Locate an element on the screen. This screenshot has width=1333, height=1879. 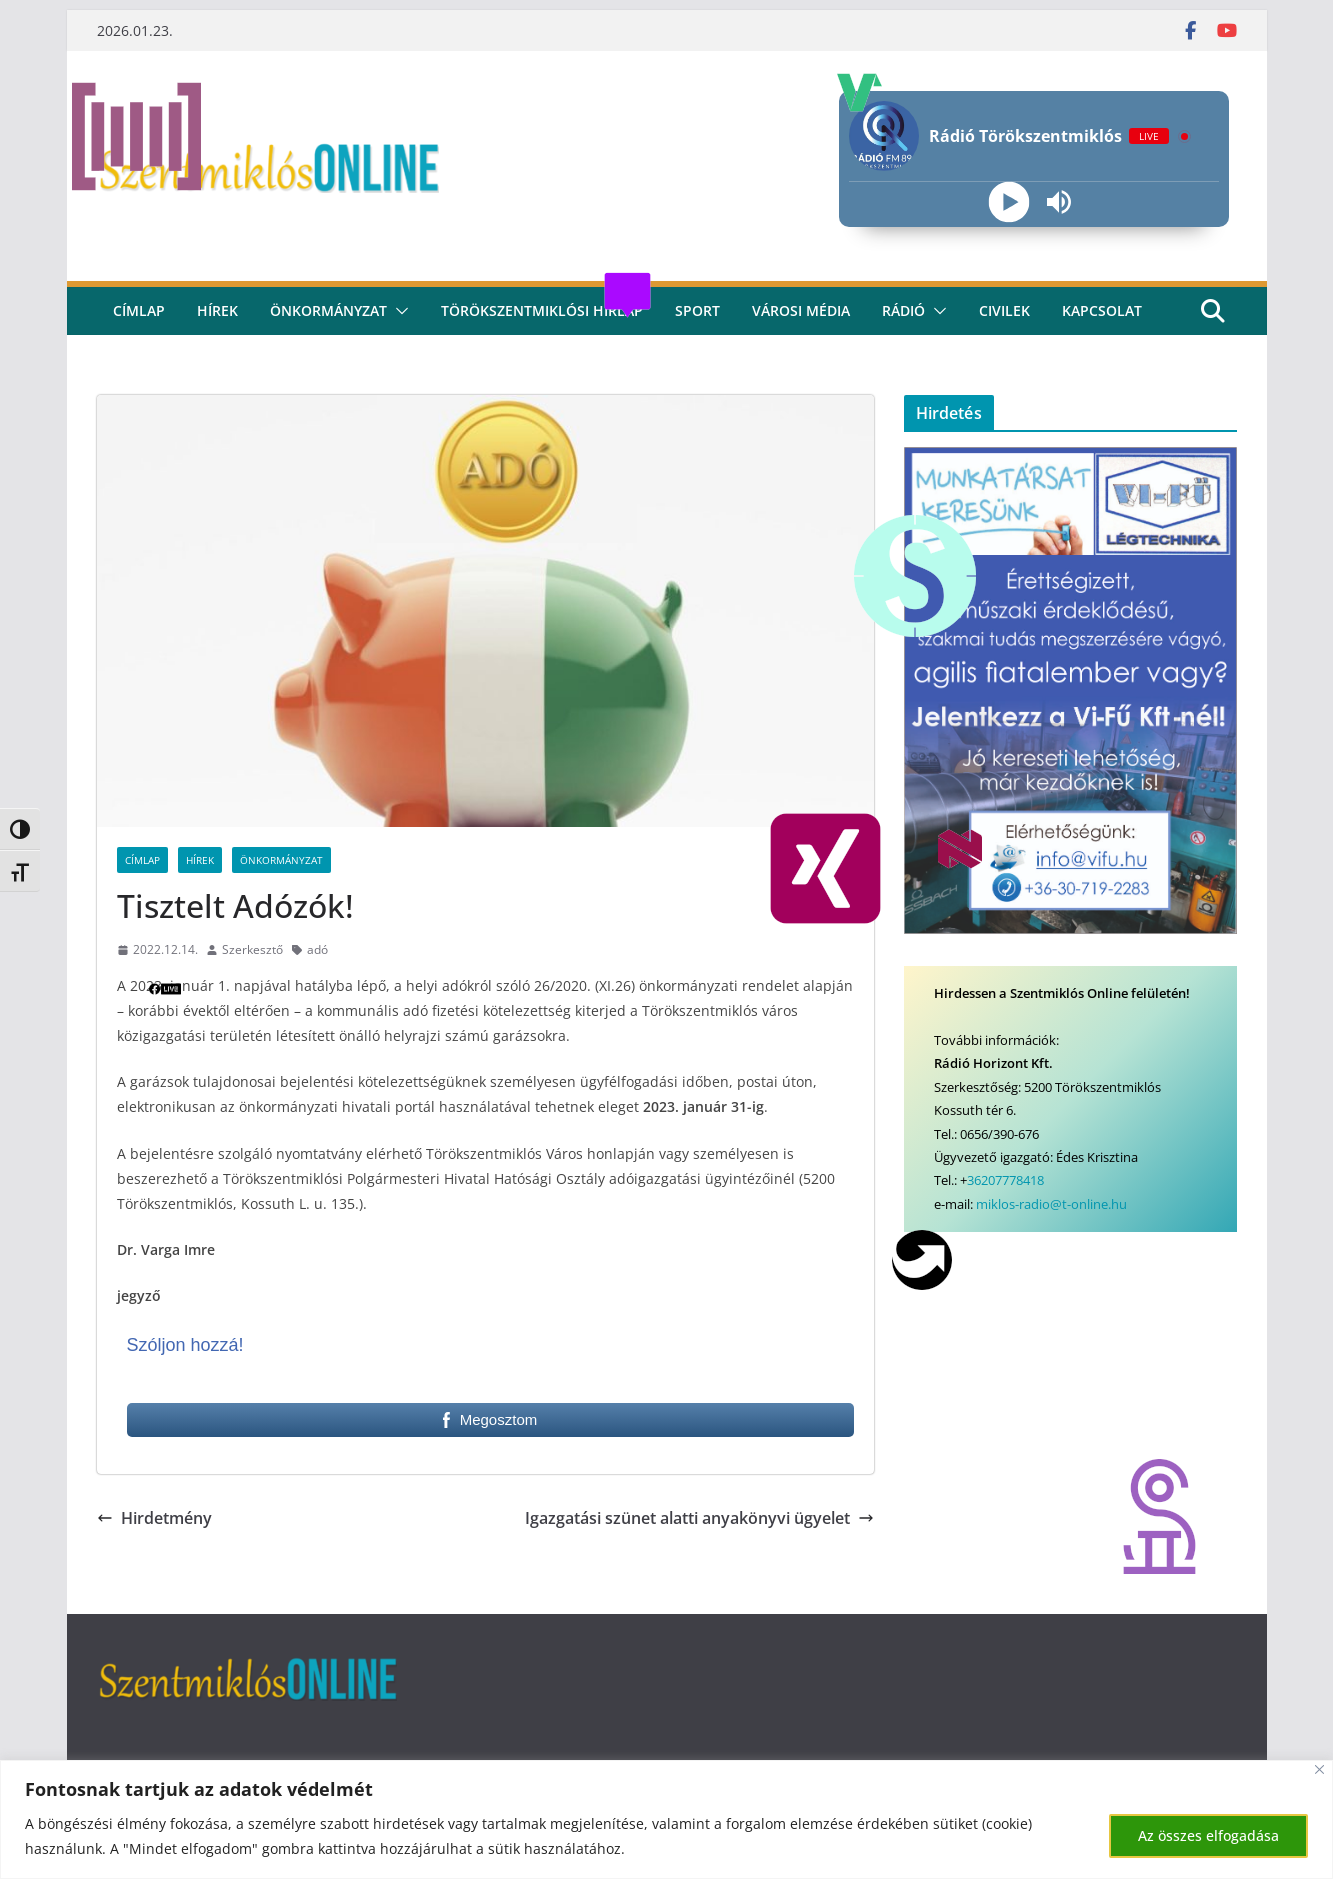
open chat or messaging is located at coordinates (627, 293).